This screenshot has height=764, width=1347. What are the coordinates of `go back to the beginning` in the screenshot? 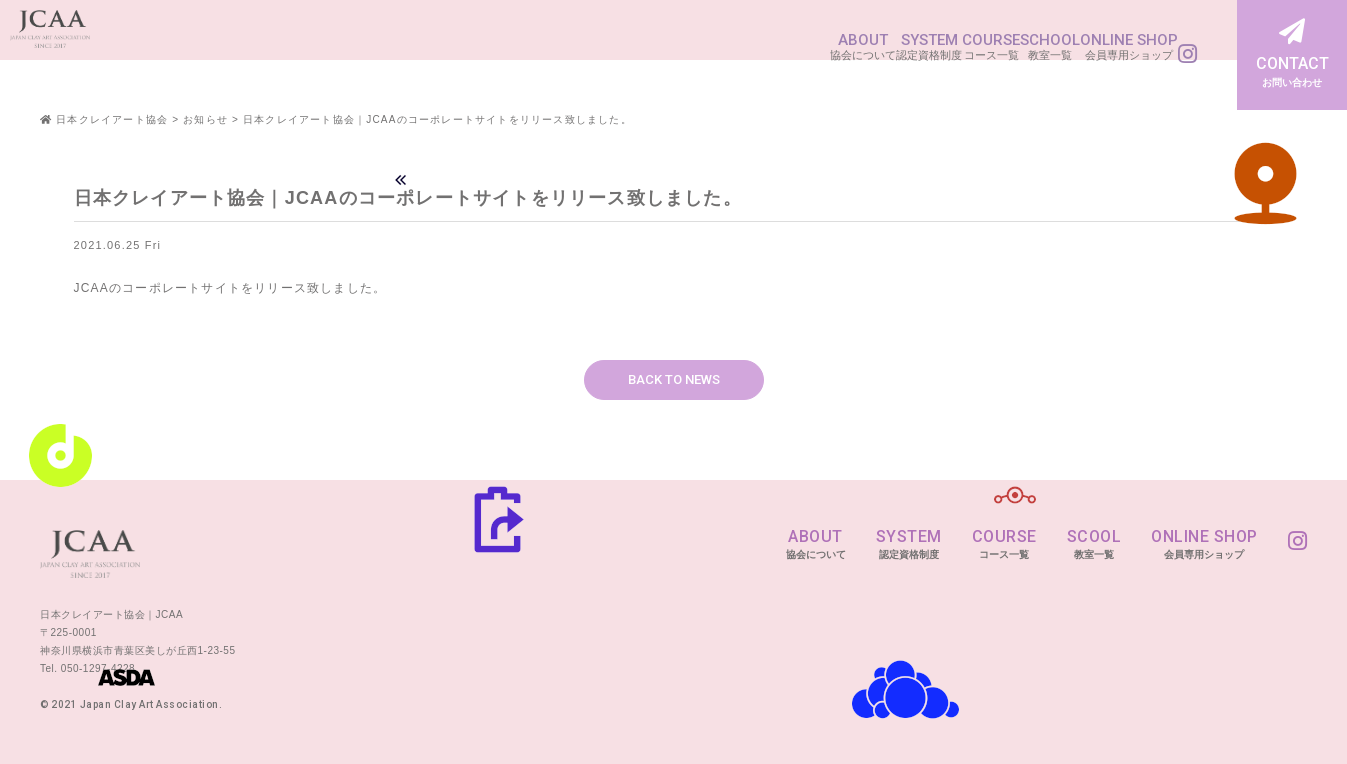 It's located at (401, 180).